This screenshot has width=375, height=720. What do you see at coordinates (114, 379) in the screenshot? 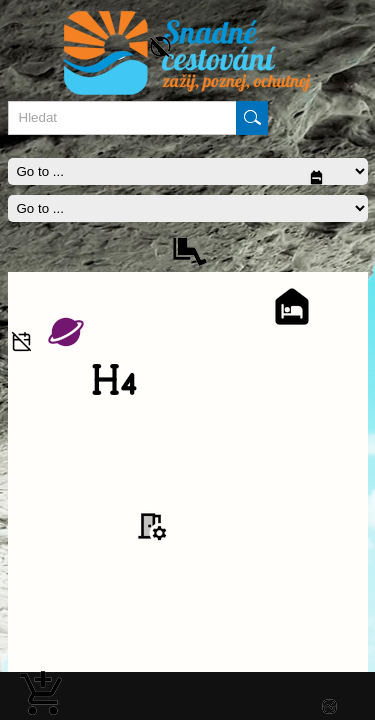
I see `format text as heading level 4` at bounding box center [114, 379].